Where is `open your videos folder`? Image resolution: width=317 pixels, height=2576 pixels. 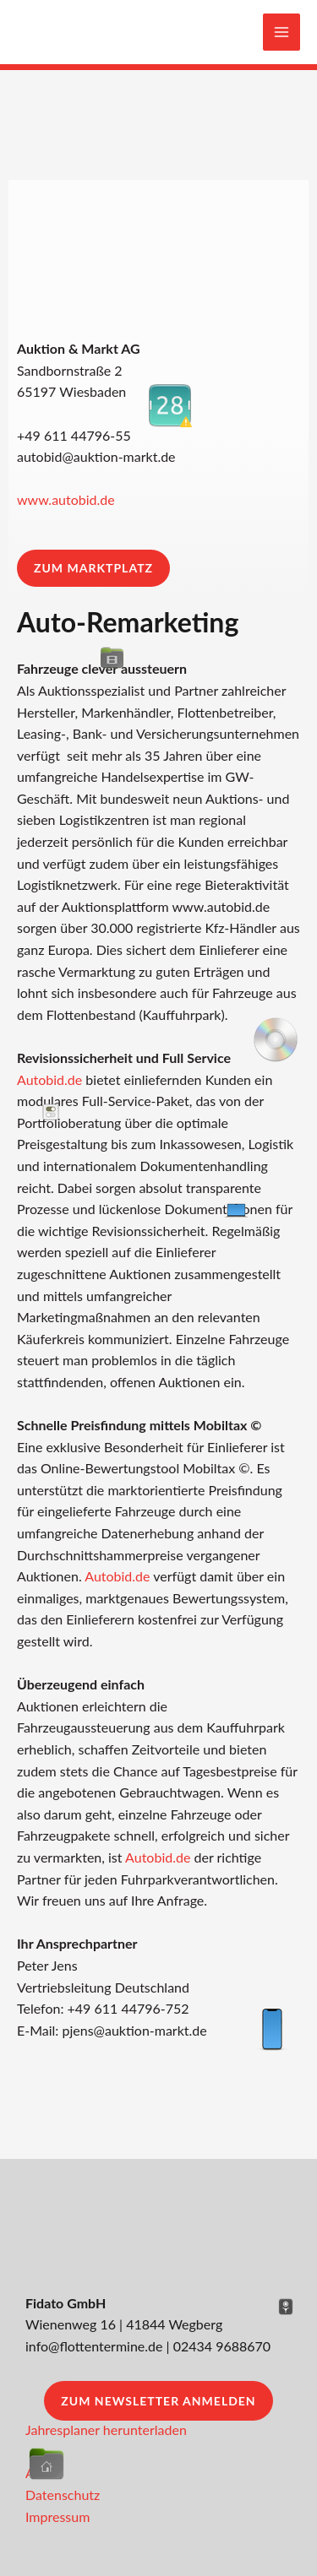
open your videos folder is located at coordinates (112, 657).